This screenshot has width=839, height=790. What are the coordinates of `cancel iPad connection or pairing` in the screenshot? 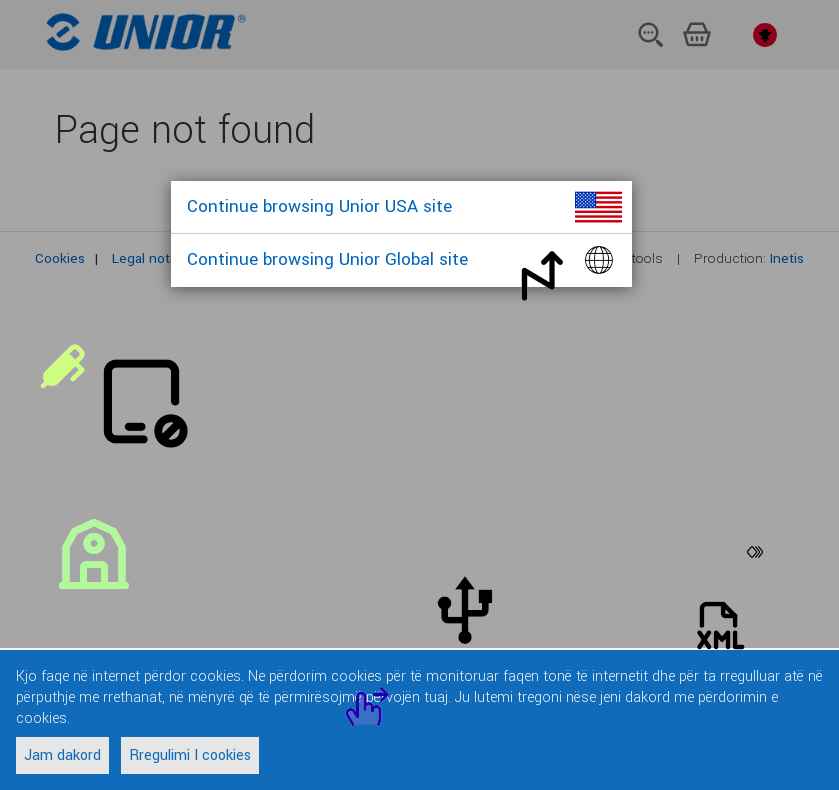 It's located at (141, 401).